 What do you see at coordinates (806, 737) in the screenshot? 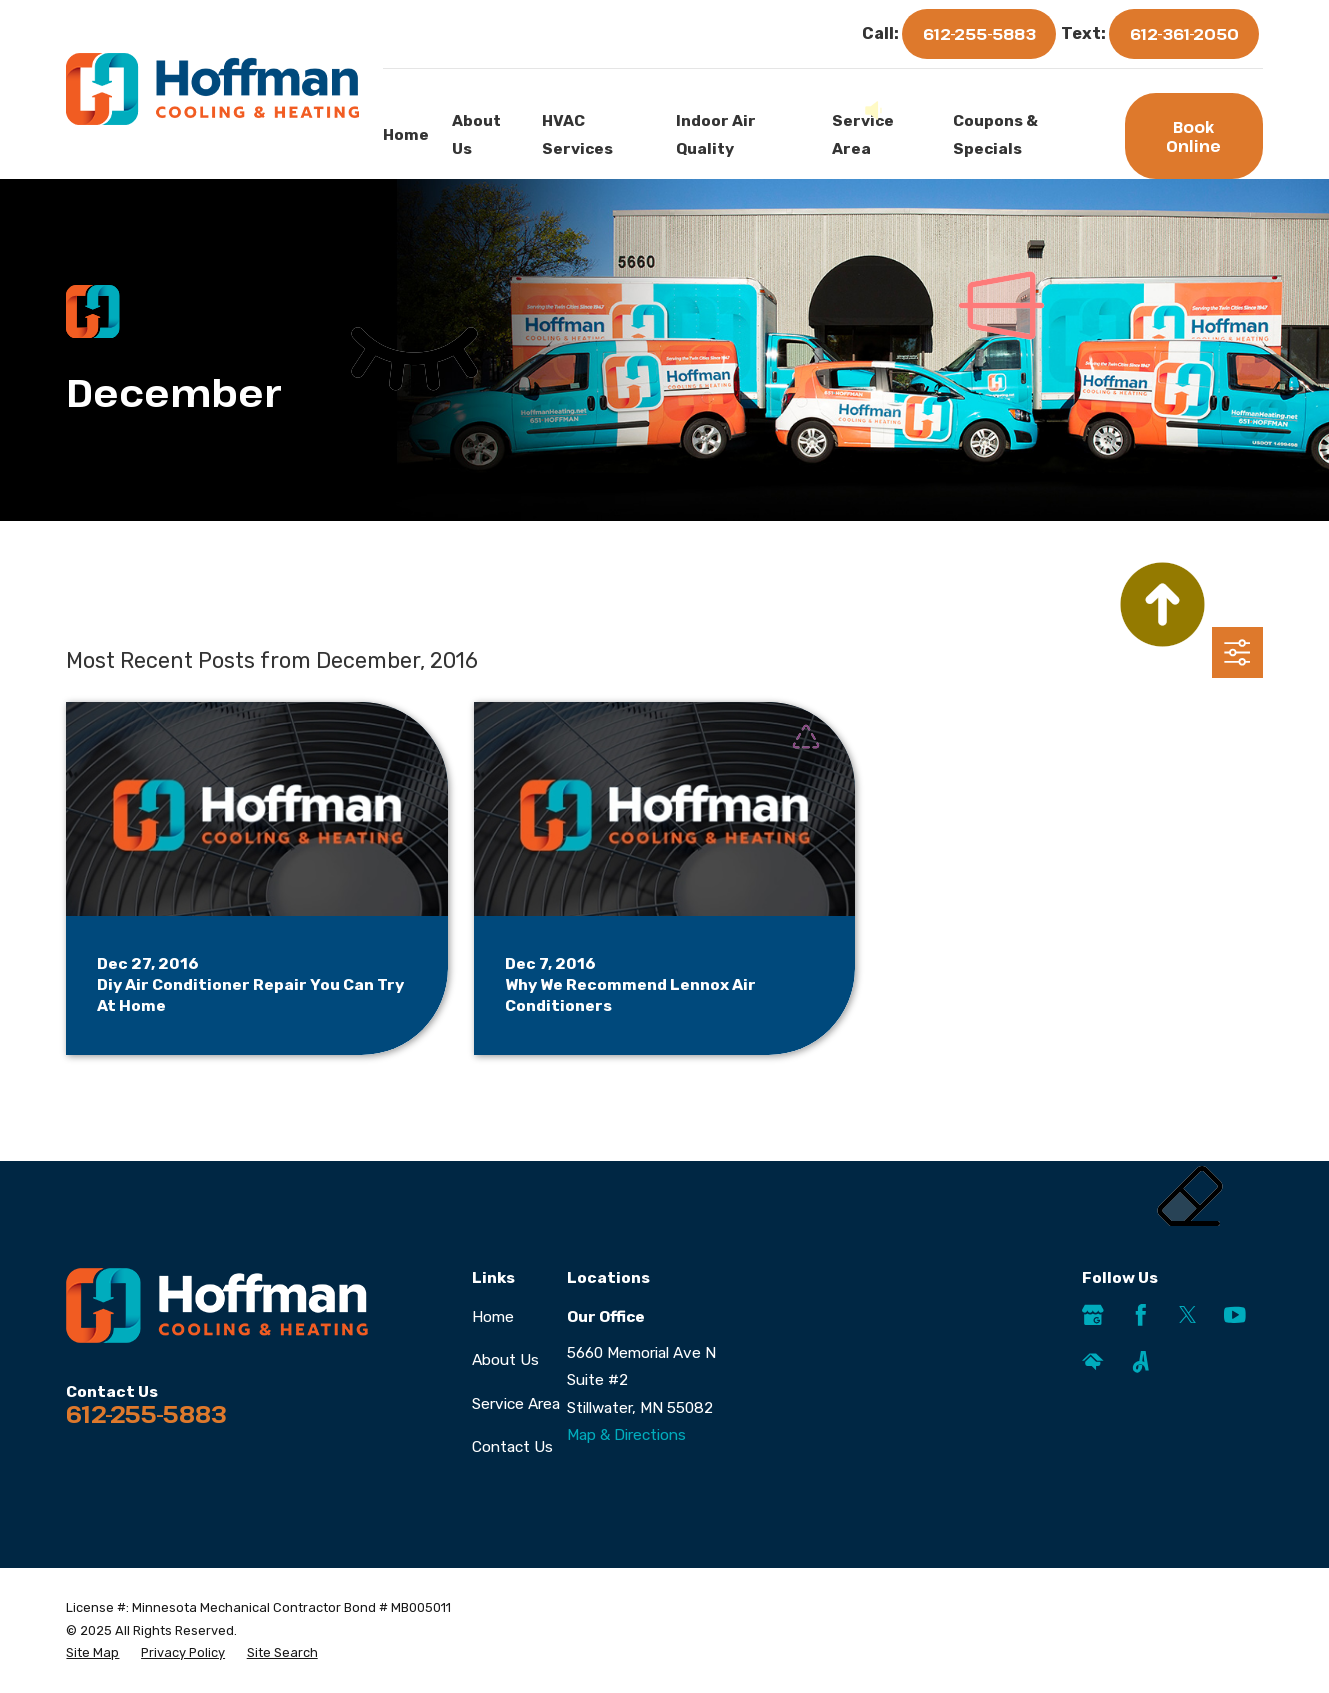
I see `indicates a draft or incomplete state` at bounding box center [806, 737].